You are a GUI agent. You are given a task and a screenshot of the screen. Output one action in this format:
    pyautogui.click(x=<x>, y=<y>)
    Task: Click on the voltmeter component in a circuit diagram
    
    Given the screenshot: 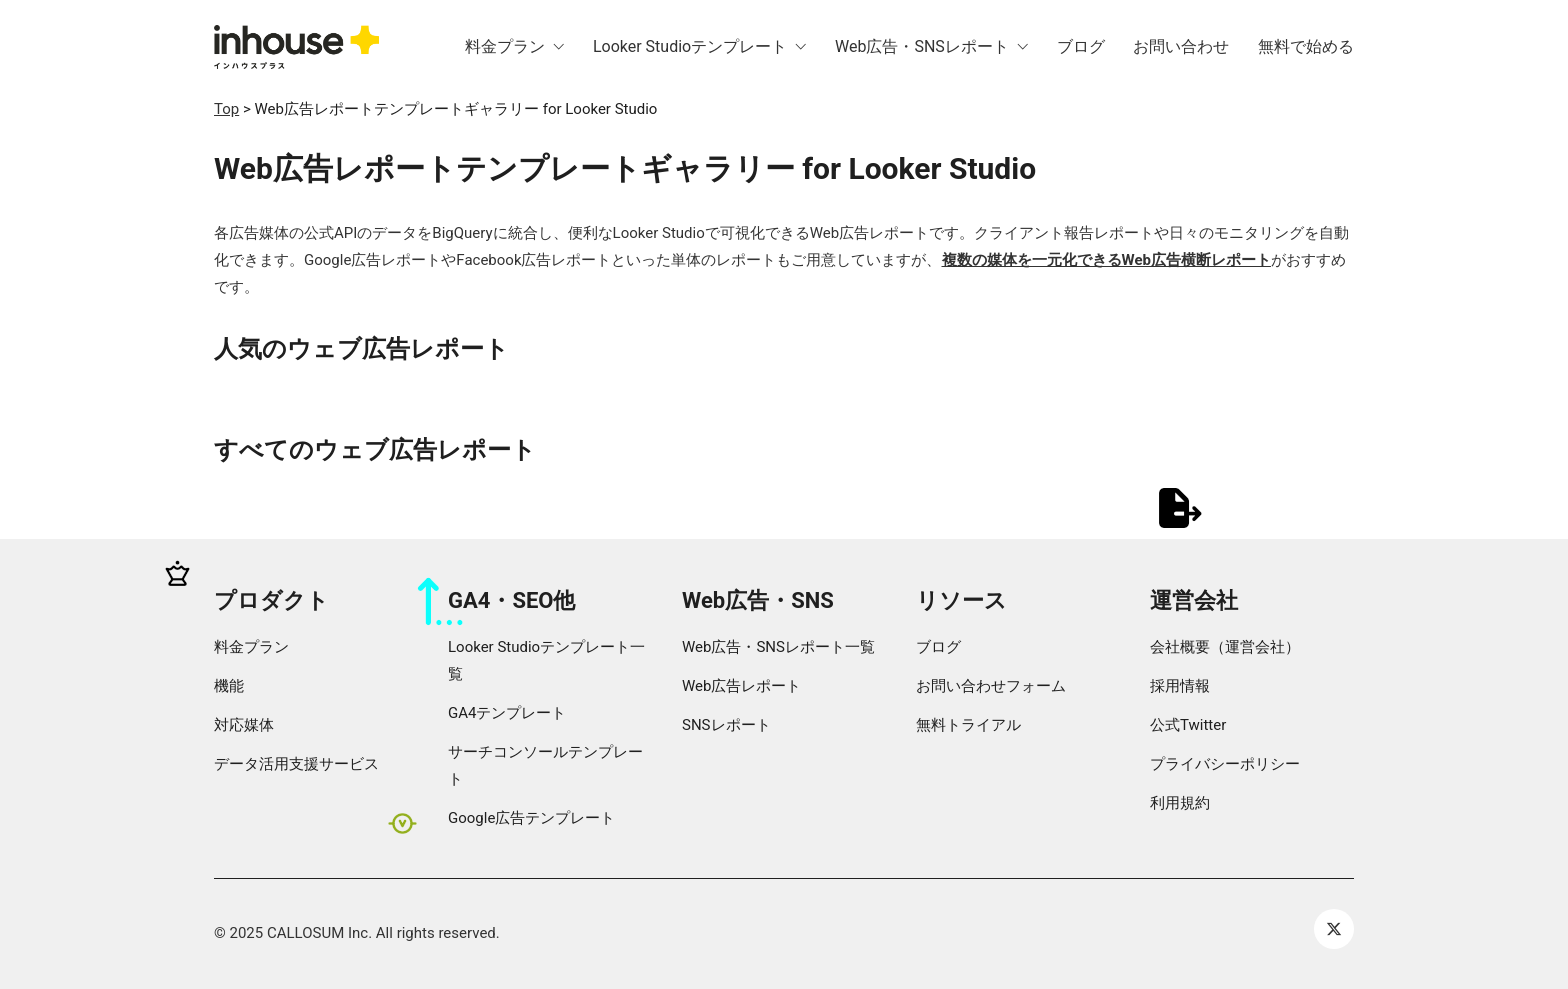 What is the action you would take?
    pyautogui.click(x=402, y=823)
    